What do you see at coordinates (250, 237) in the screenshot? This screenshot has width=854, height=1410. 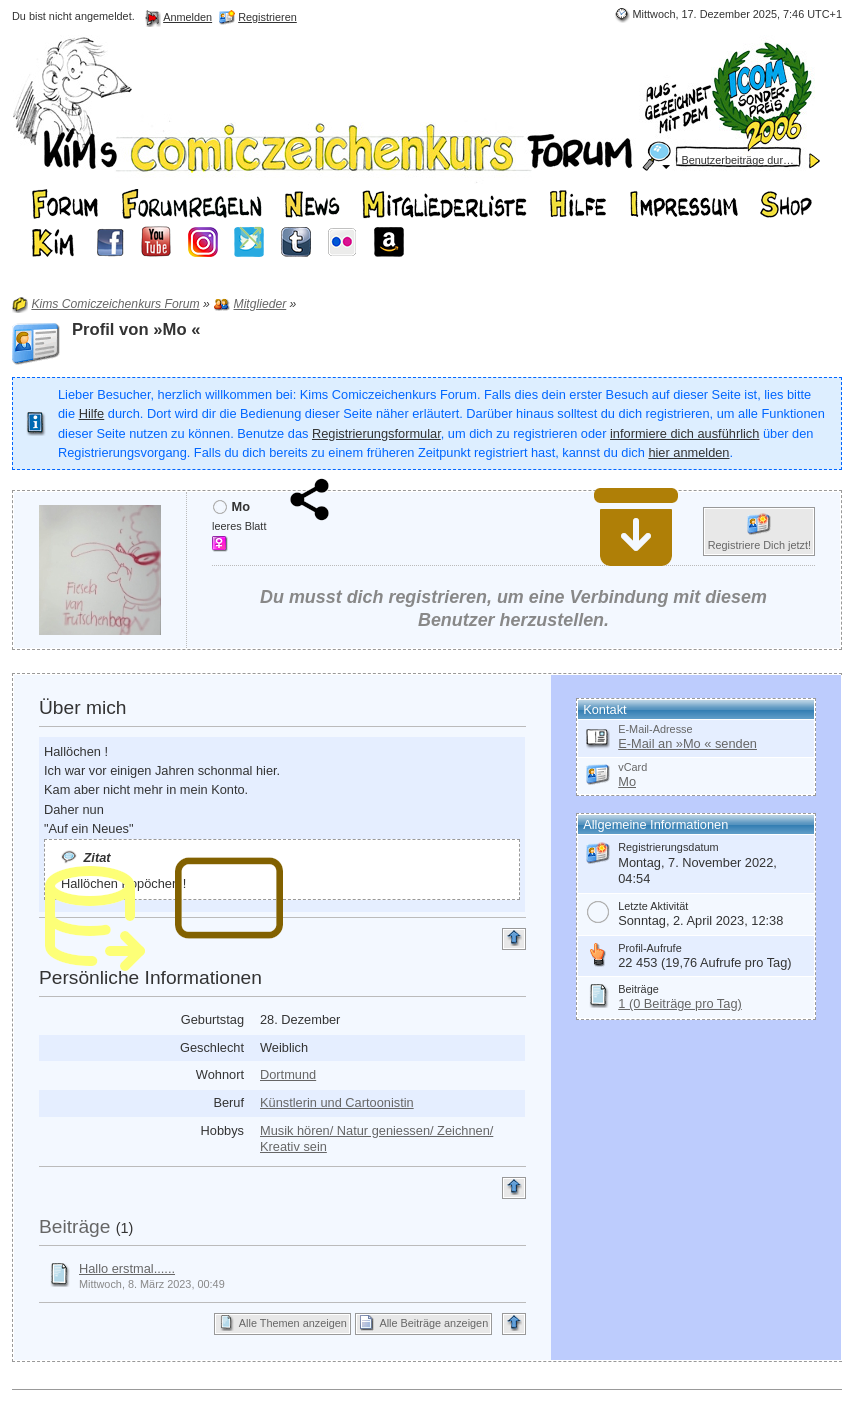 I see `shuffle or randomize playback order` at bounding box center [250, 237].